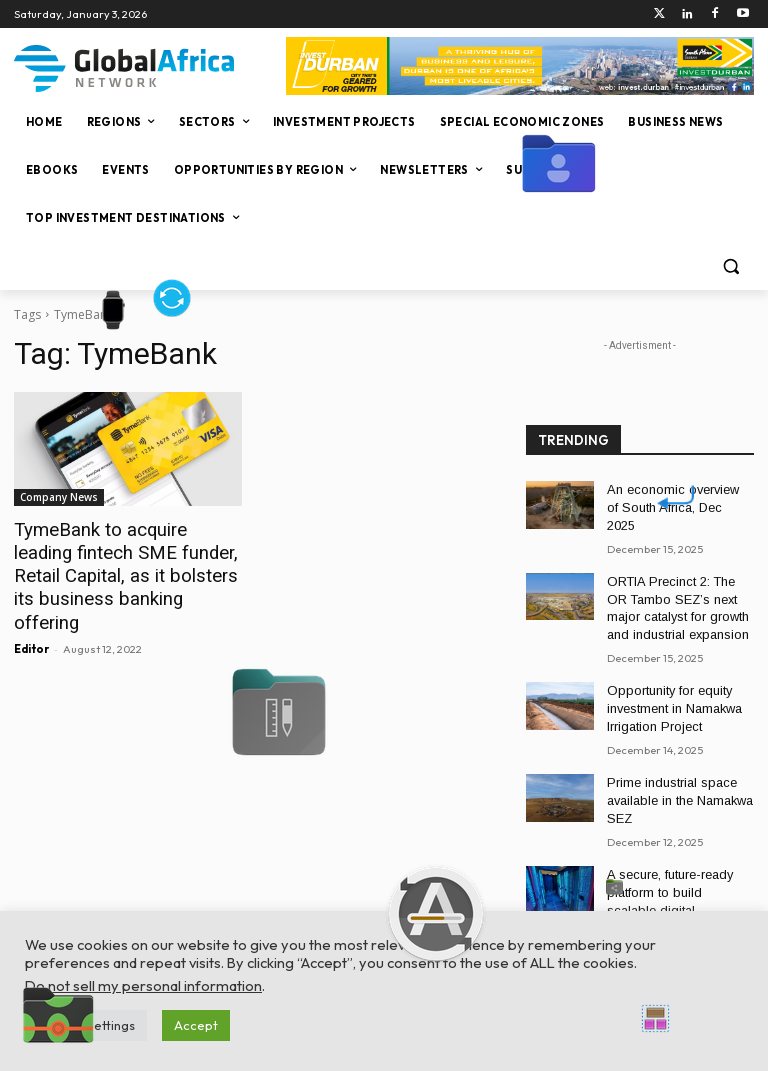 Image resolution: width=768 pixels, height=1071 pixels. I want to click on select all items in the current view, so click(655, 1018).